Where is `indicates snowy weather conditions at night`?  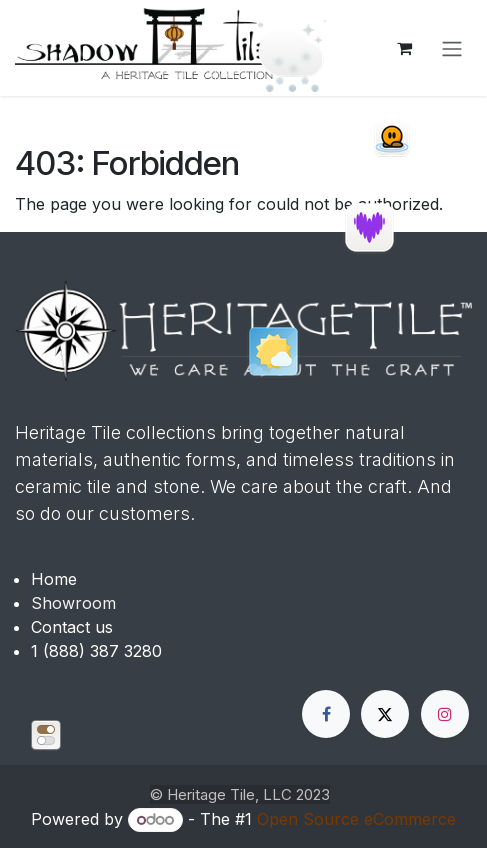
indicates snowy weather conditions at night is located at coordinates (292, 56).